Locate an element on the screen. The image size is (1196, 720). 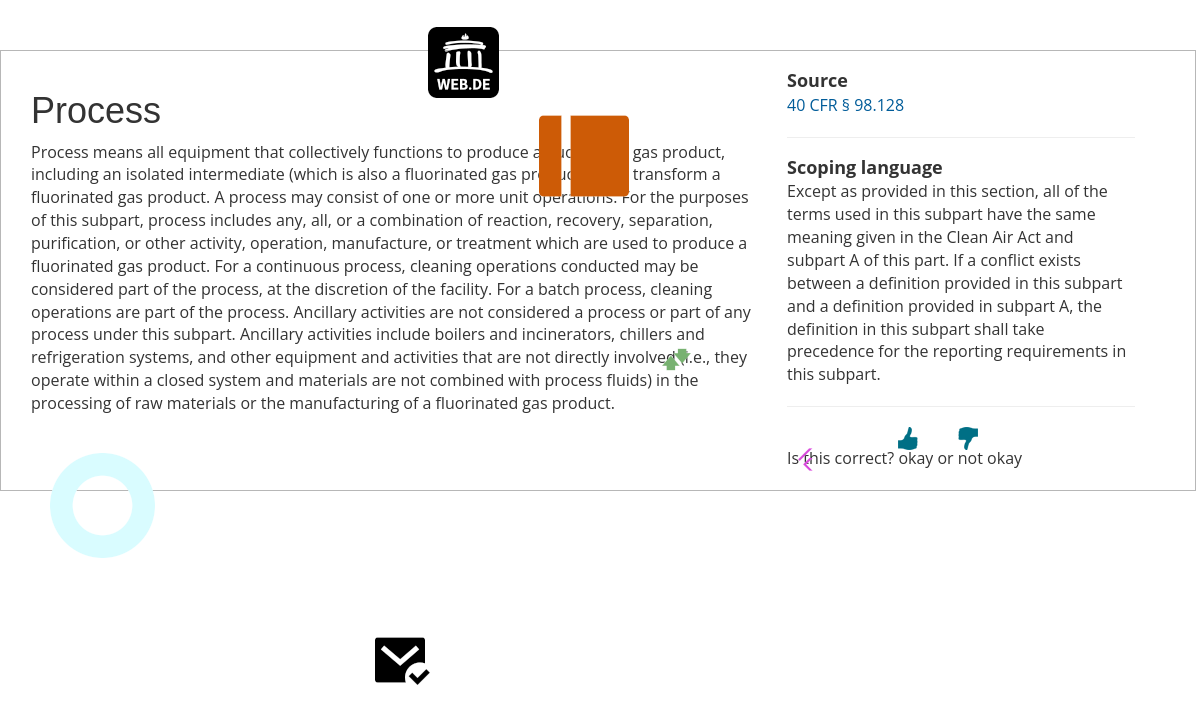
open web.de email service is located at coordinates (463, 62).